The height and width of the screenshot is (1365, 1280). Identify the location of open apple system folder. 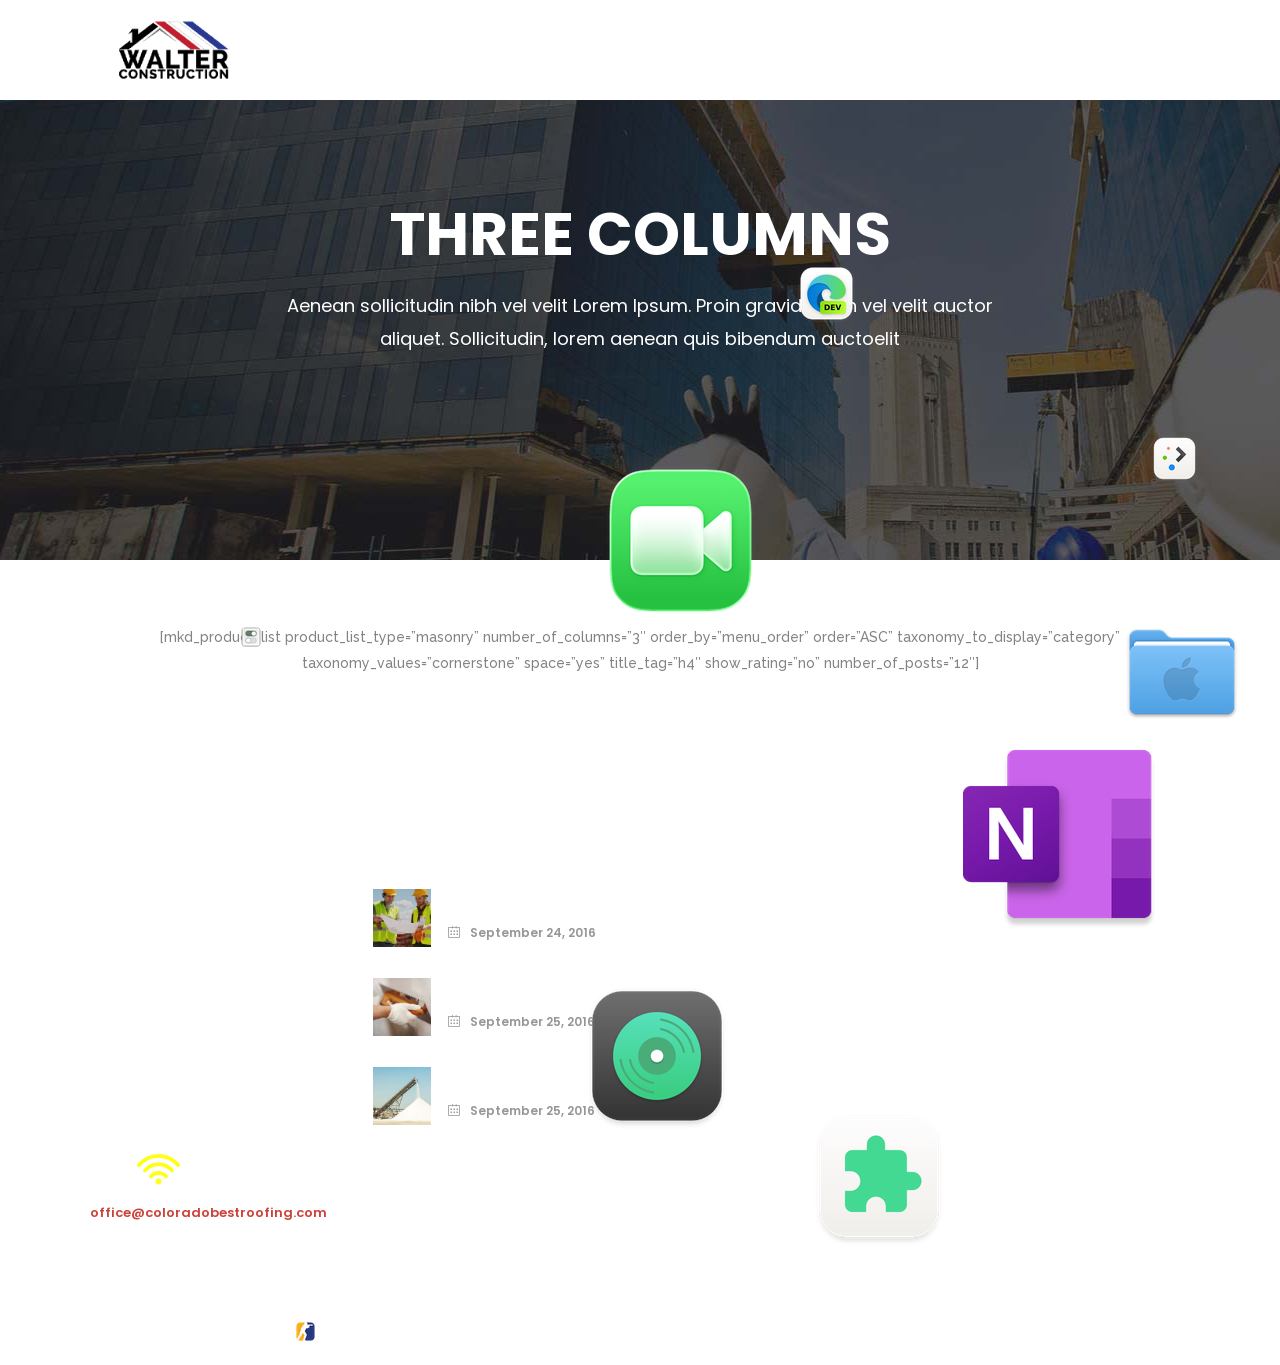
(1182, 672).